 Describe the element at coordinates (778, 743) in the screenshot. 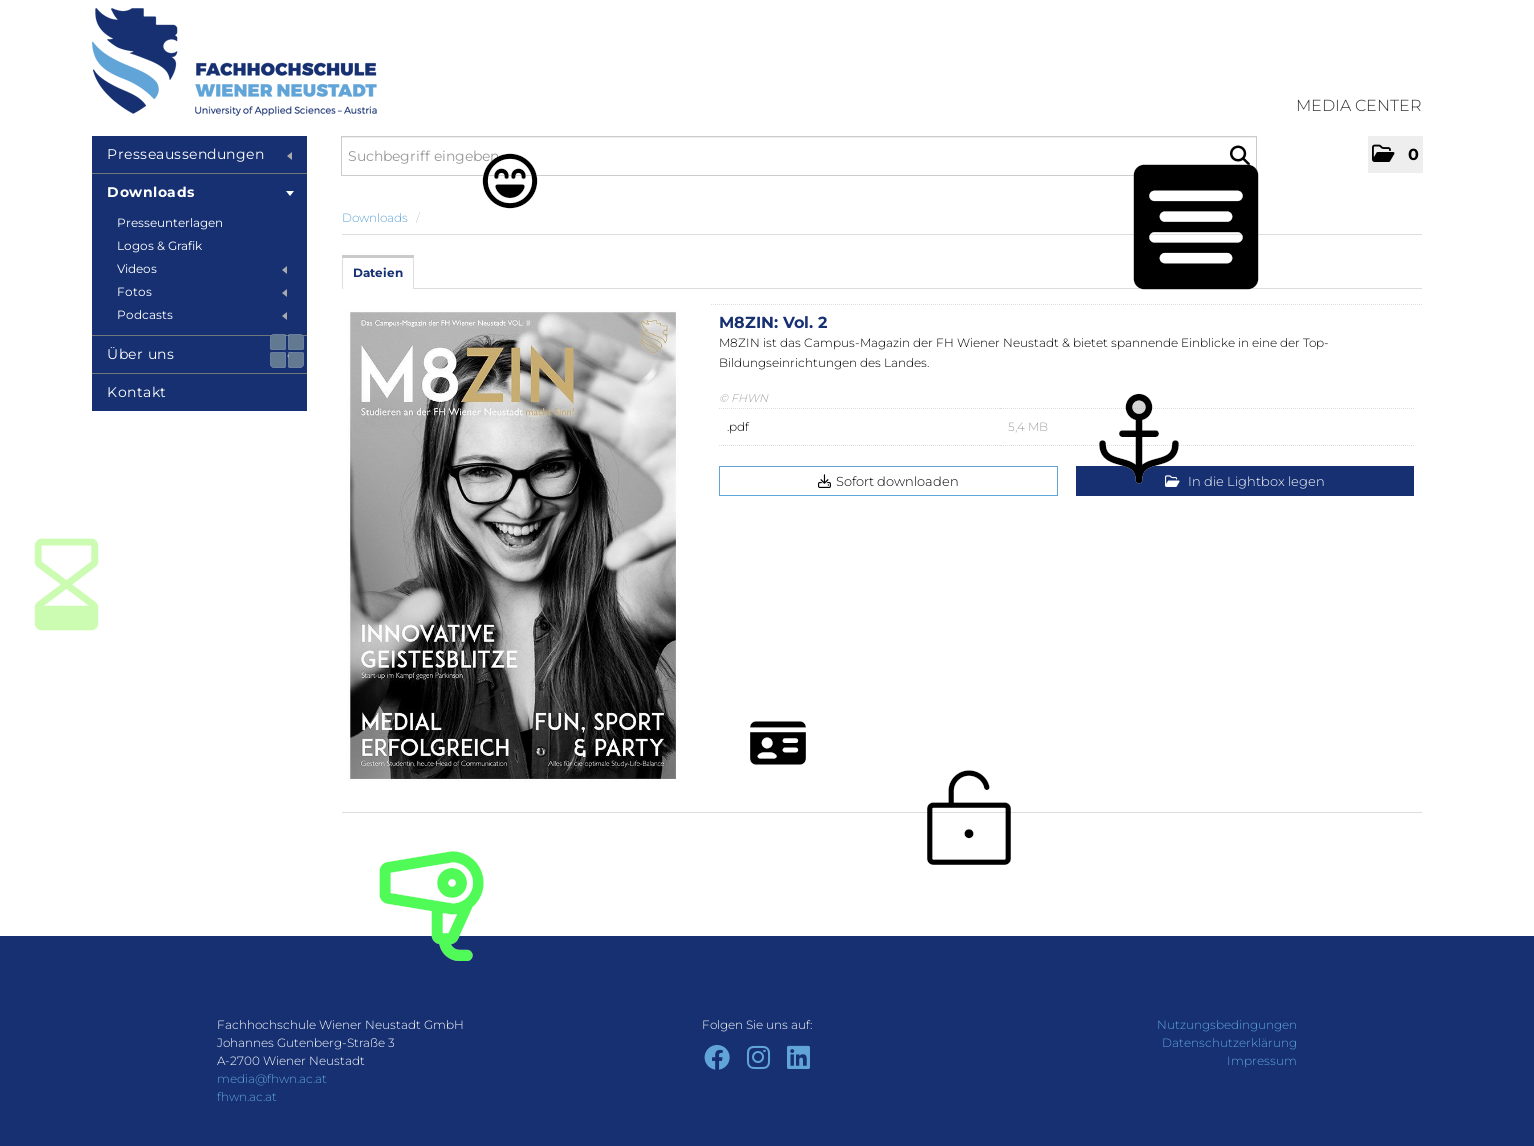

I see `view your driver's license or ID card` at that location.